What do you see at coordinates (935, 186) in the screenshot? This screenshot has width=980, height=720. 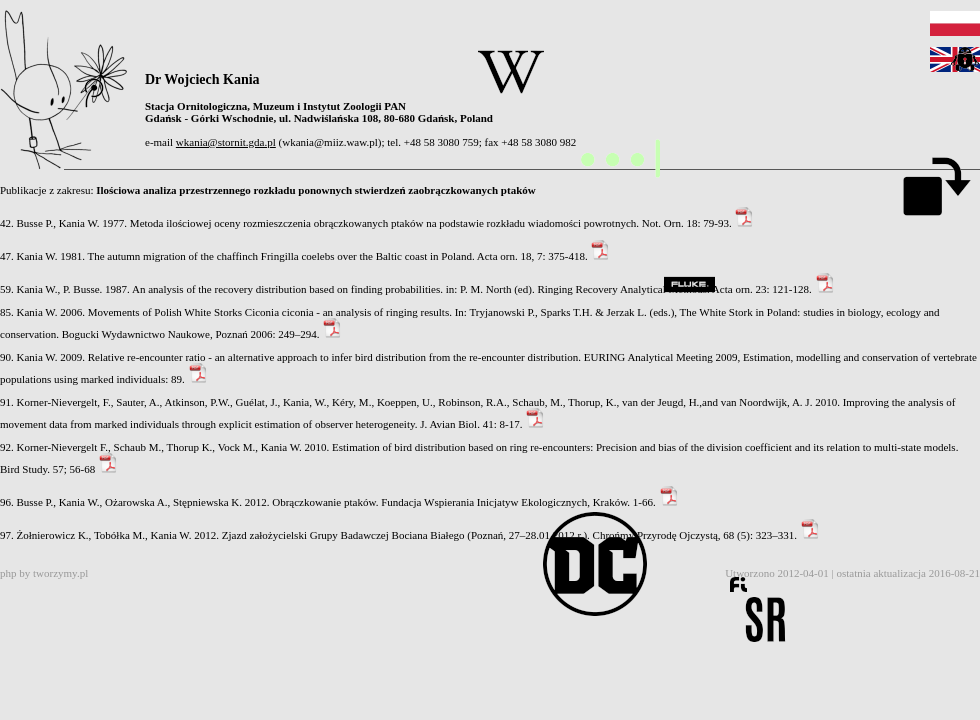 I see `rotate element clockwise` at bounding box center [935, 186].